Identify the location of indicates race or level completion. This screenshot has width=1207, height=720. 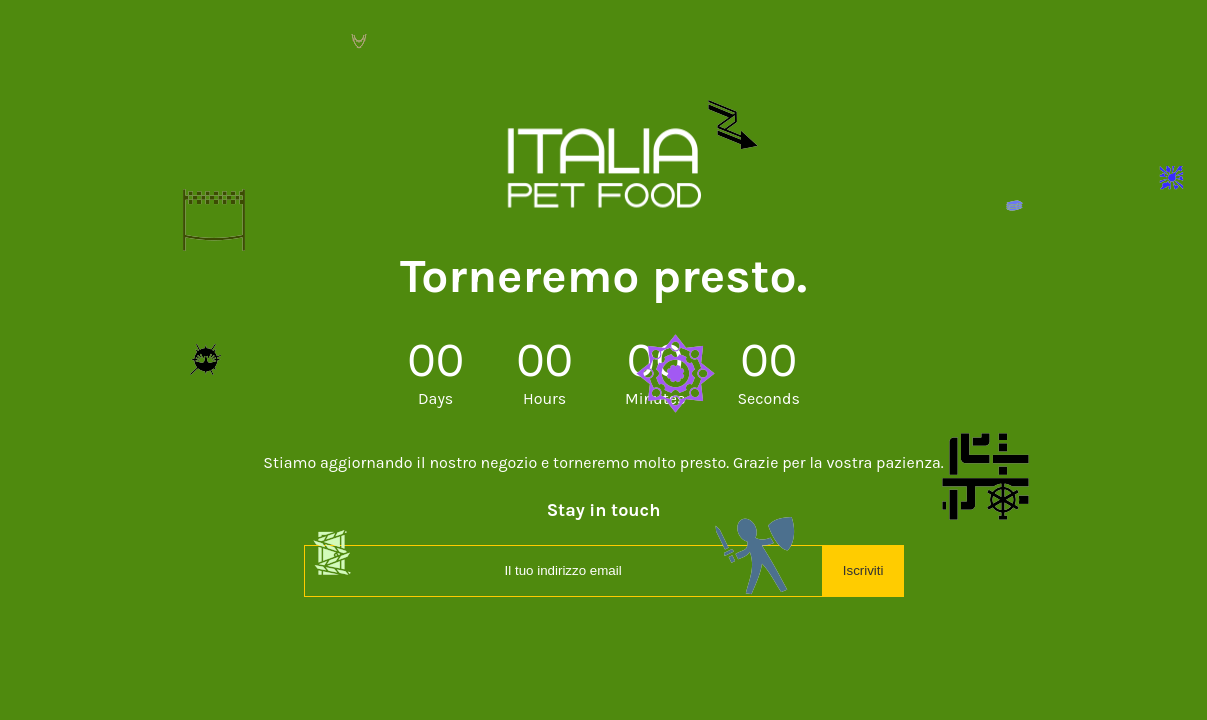
(214, 220).